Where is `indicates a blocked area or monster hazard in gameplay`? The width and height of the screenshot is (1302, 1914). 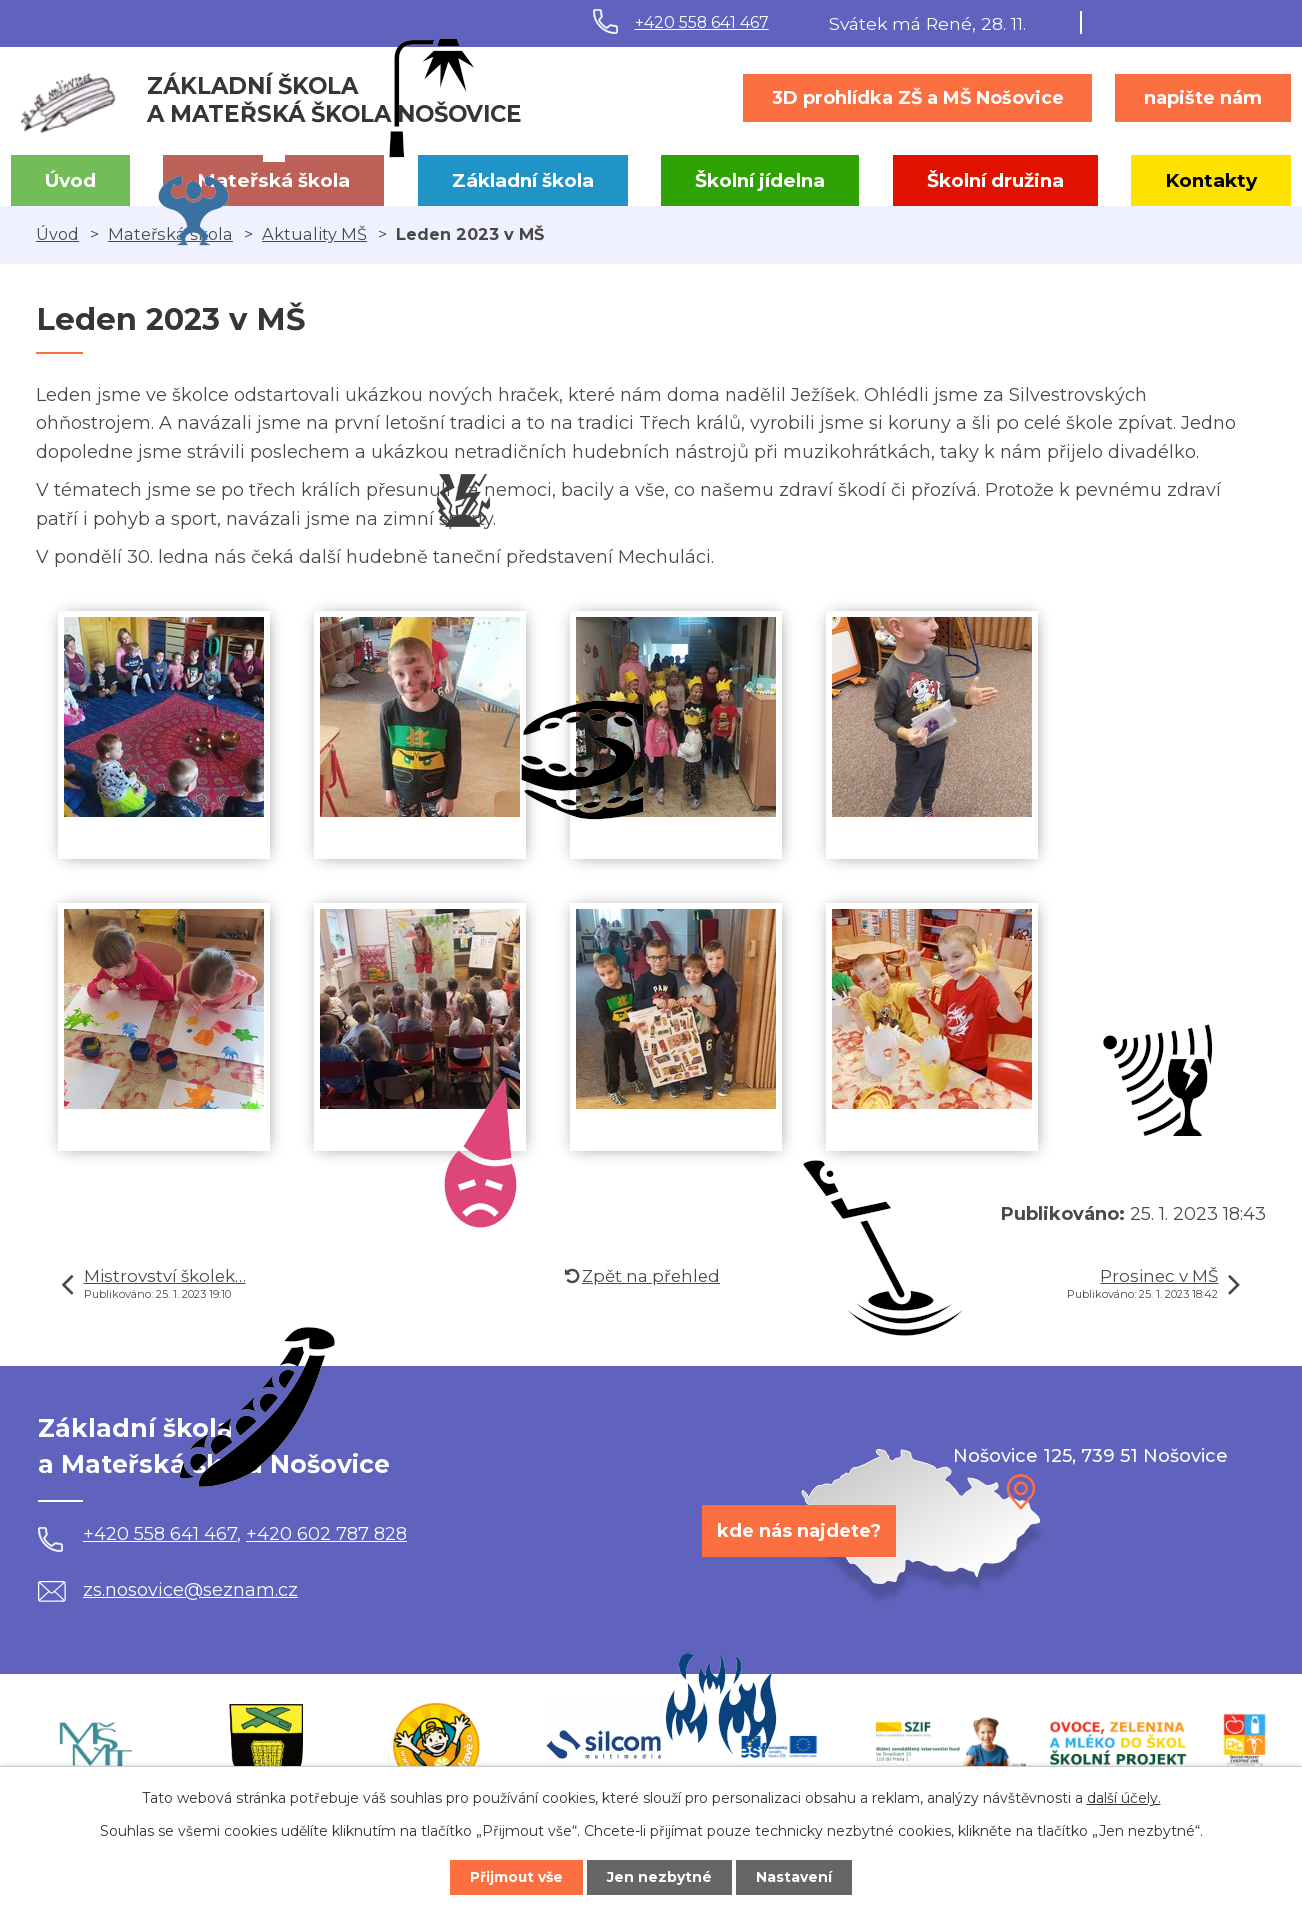
indicates a blocked area or monster hazard in gameplay is located at coordinates (582, 760).